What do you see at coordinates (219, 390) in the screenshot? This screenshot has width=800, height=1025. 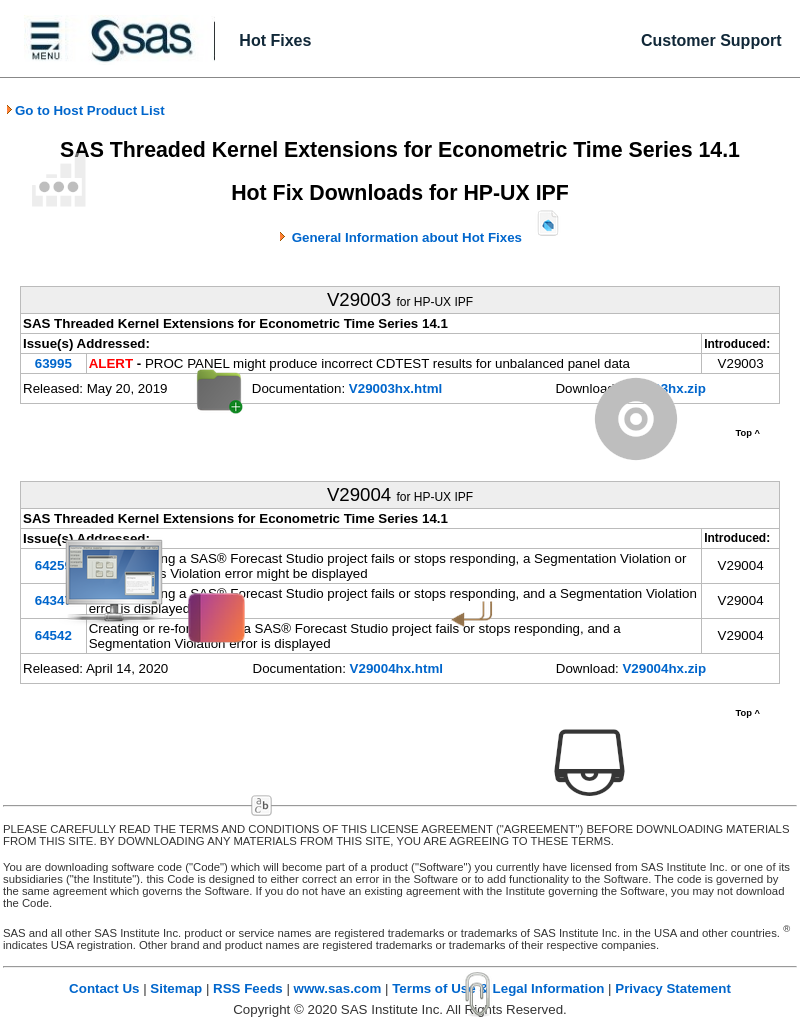 I see `create a new folder` at bounding box center [219, 390].